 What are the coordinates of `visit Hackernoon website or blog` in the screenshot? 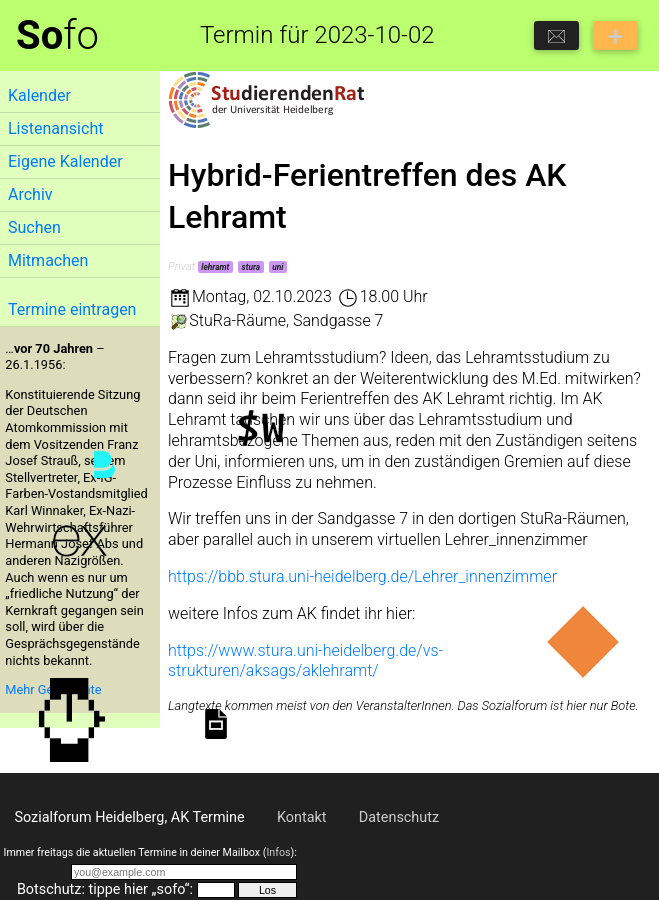 It's located at (72, 720).